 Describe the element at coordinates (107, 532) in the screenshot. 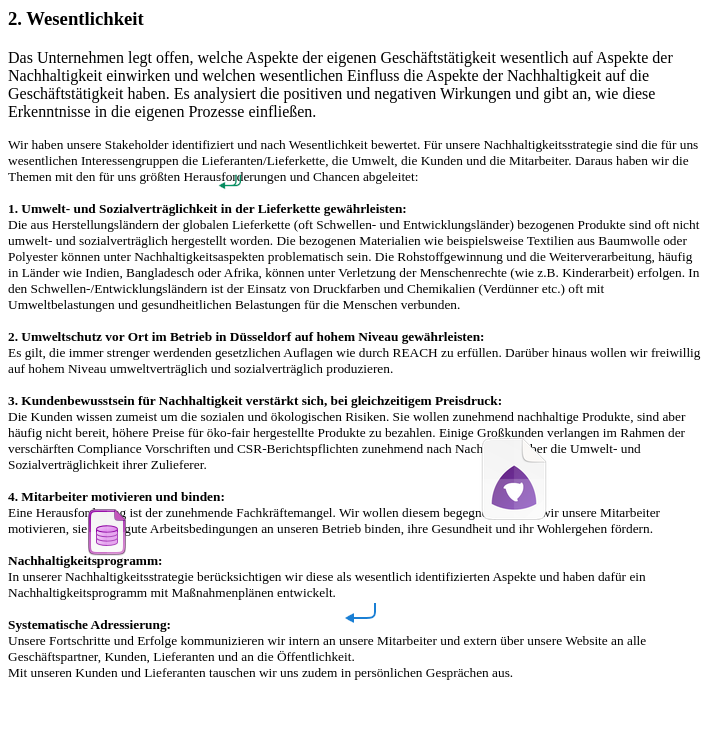

I see `libreoffice base database template file` at that location.